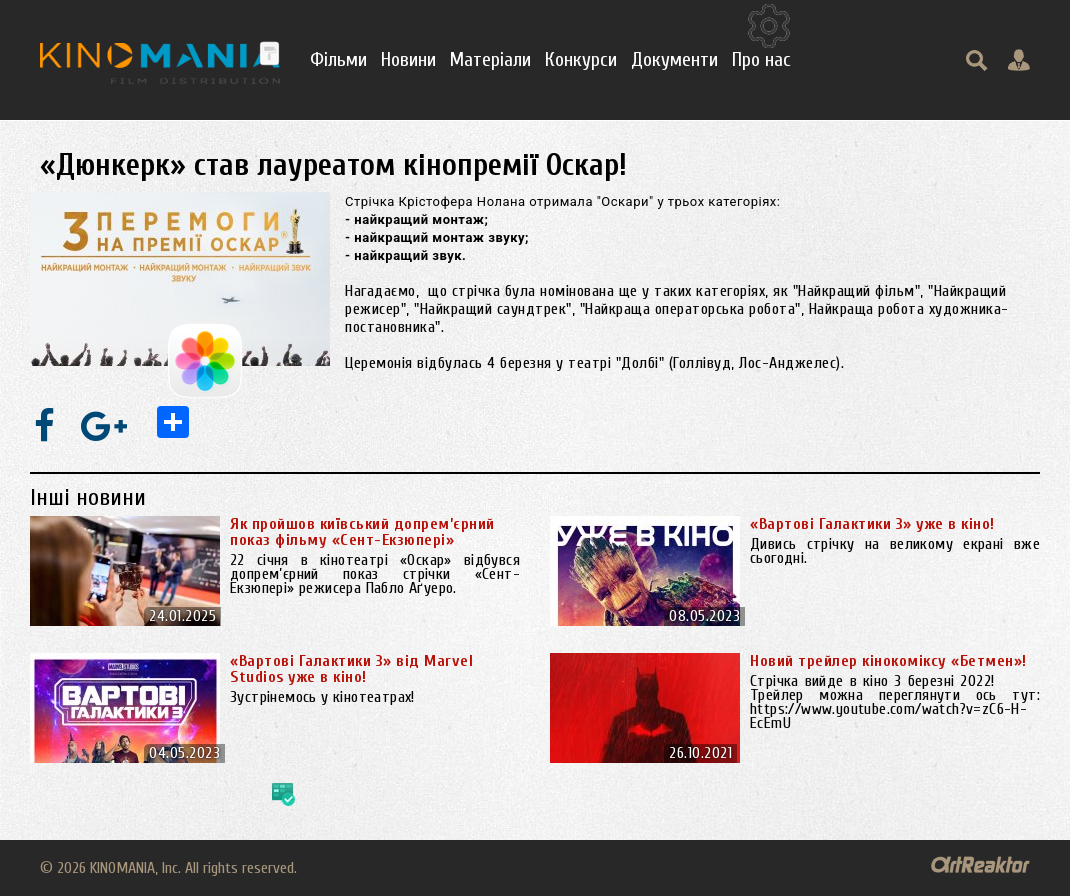  Describe the element at coordinates (205, 361) in the screenshot. I see `open the Photos app` at that location.